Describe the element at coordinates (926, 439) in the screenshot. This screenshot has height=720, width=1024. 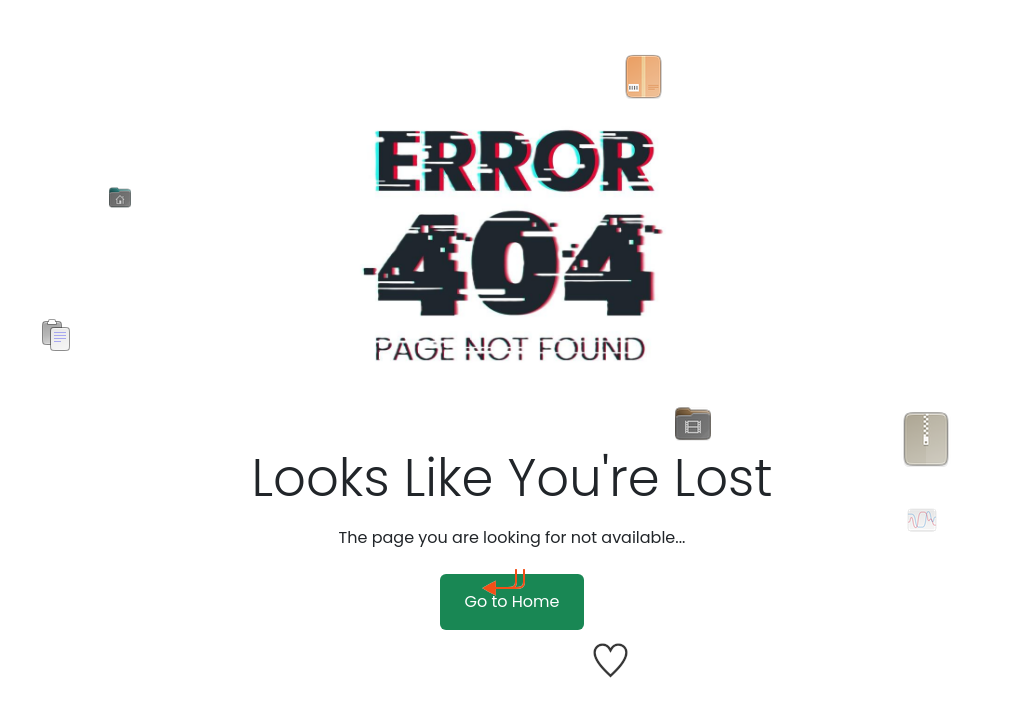
I see `open file roller archive manager` at that location.